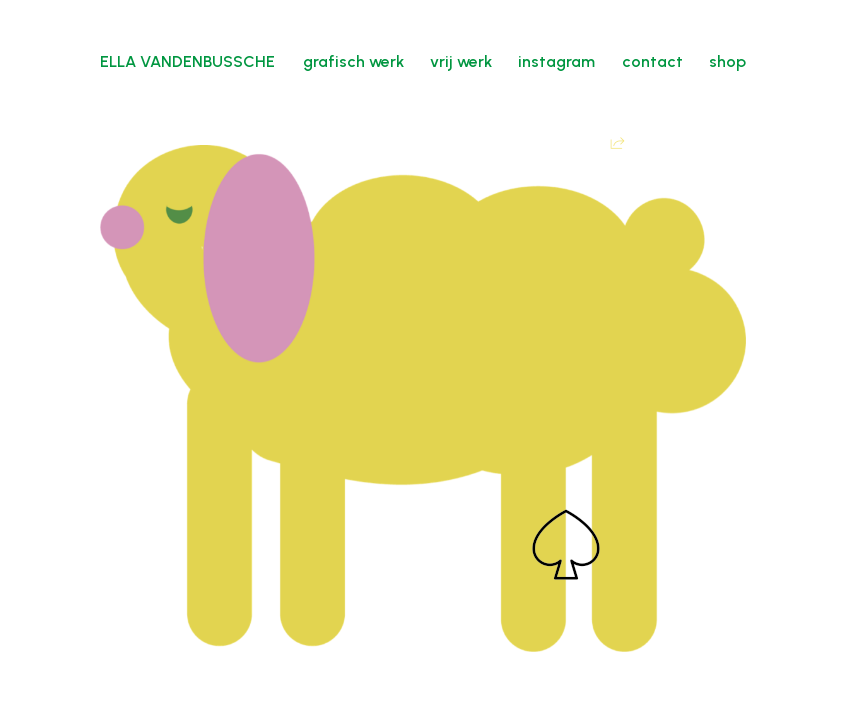 The height and width of the screenshot is (720, 846). Describe the element at coordinates (566, 546) in the screenshot. I see `playing cards or card game category` at that location.